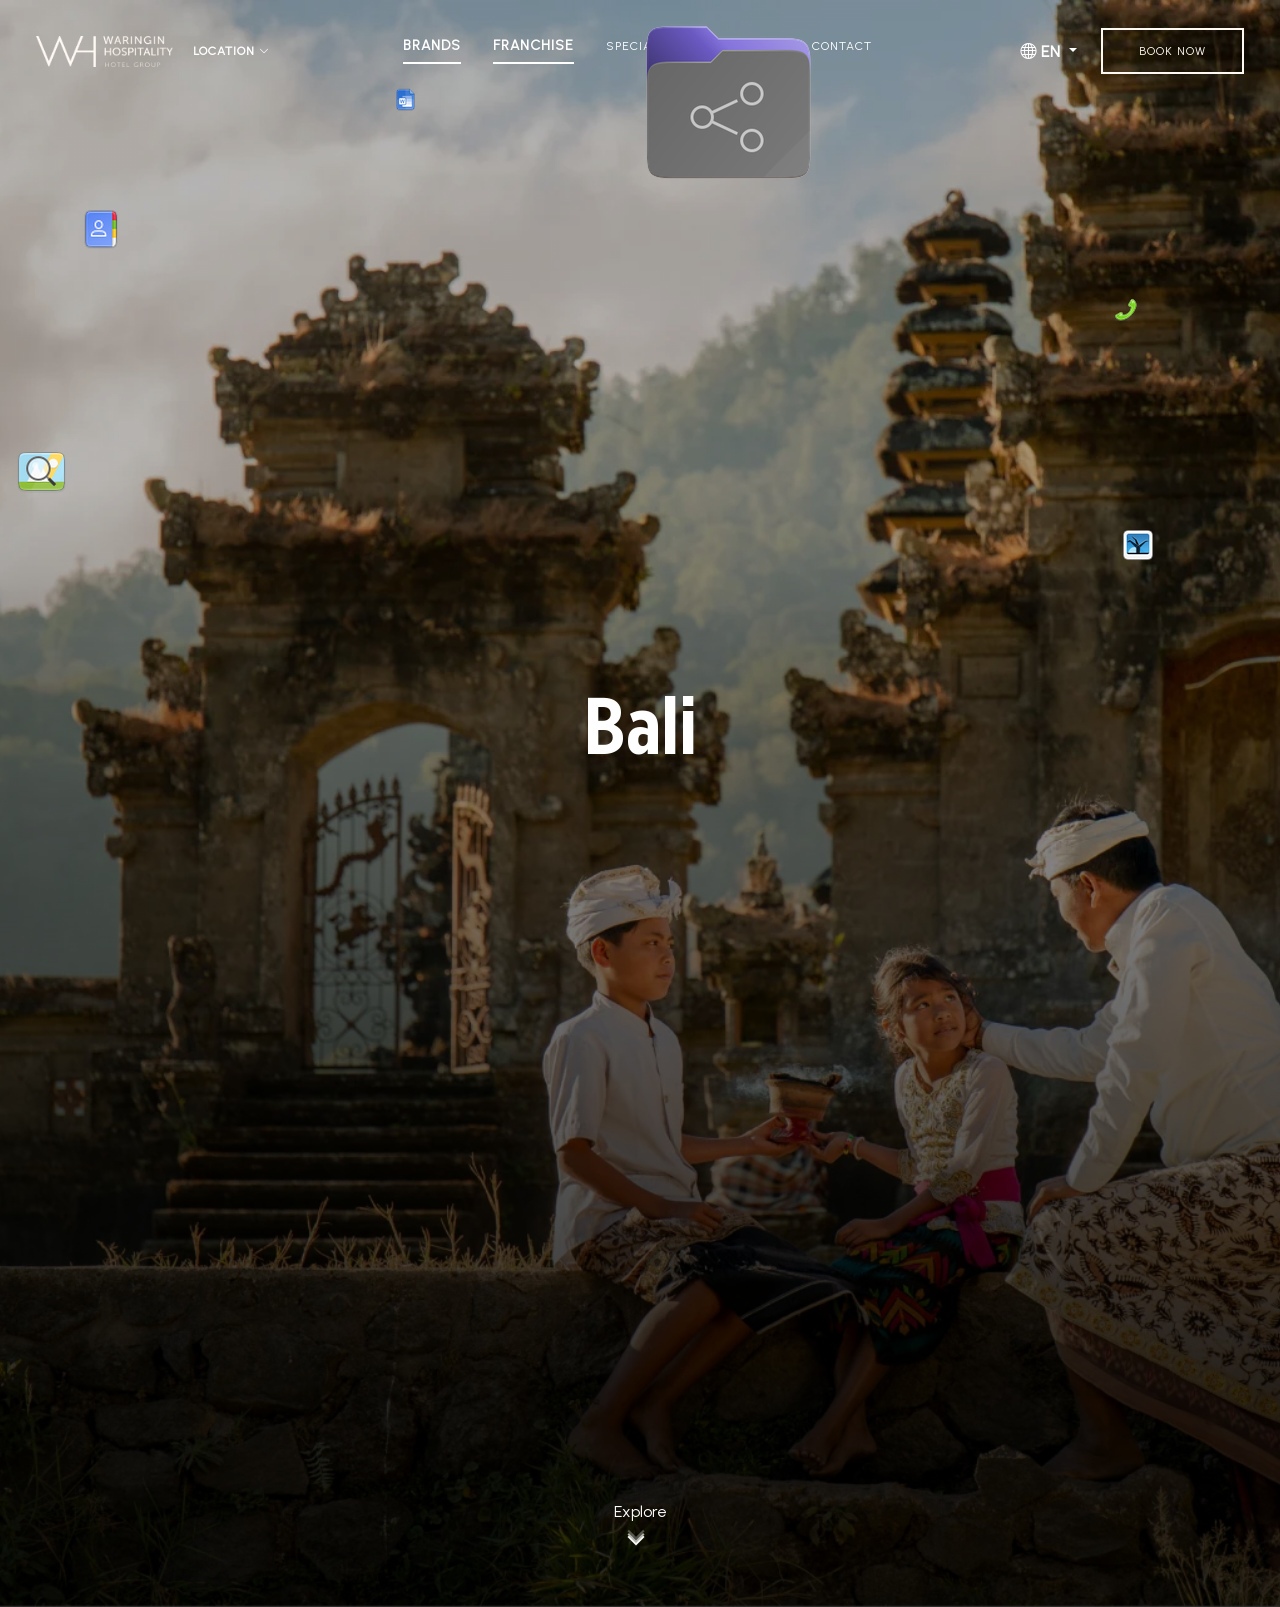 This screenshot has width=1280, height=1607. Describe the element at coordinates (728, 102) in the screenshot. I see `open your public shared folder` at that location.